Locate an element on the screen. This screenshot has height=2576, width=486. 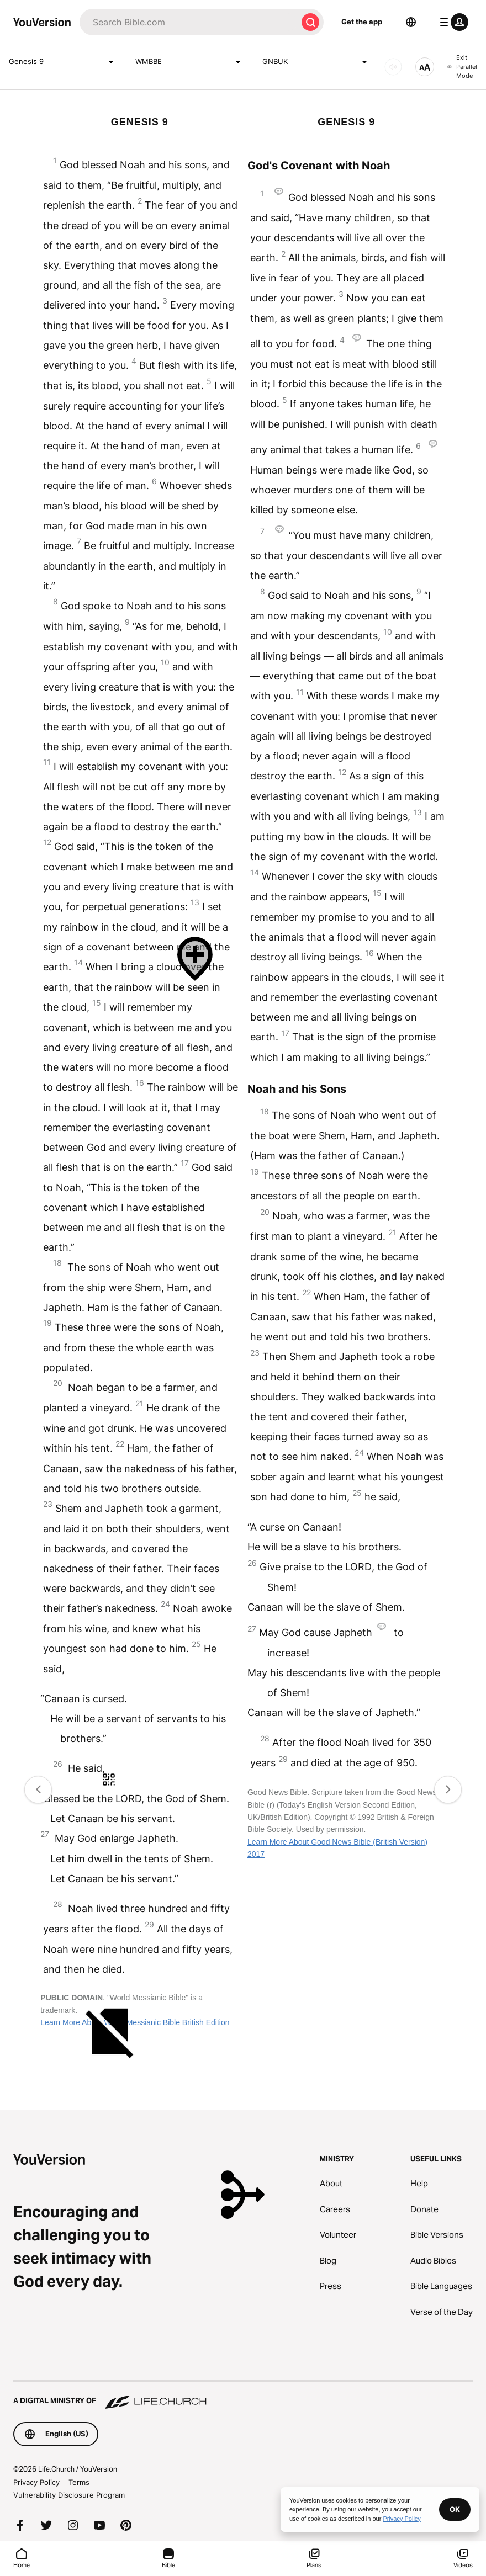
add a new location pin to the map is located at coordinates (195, 959).